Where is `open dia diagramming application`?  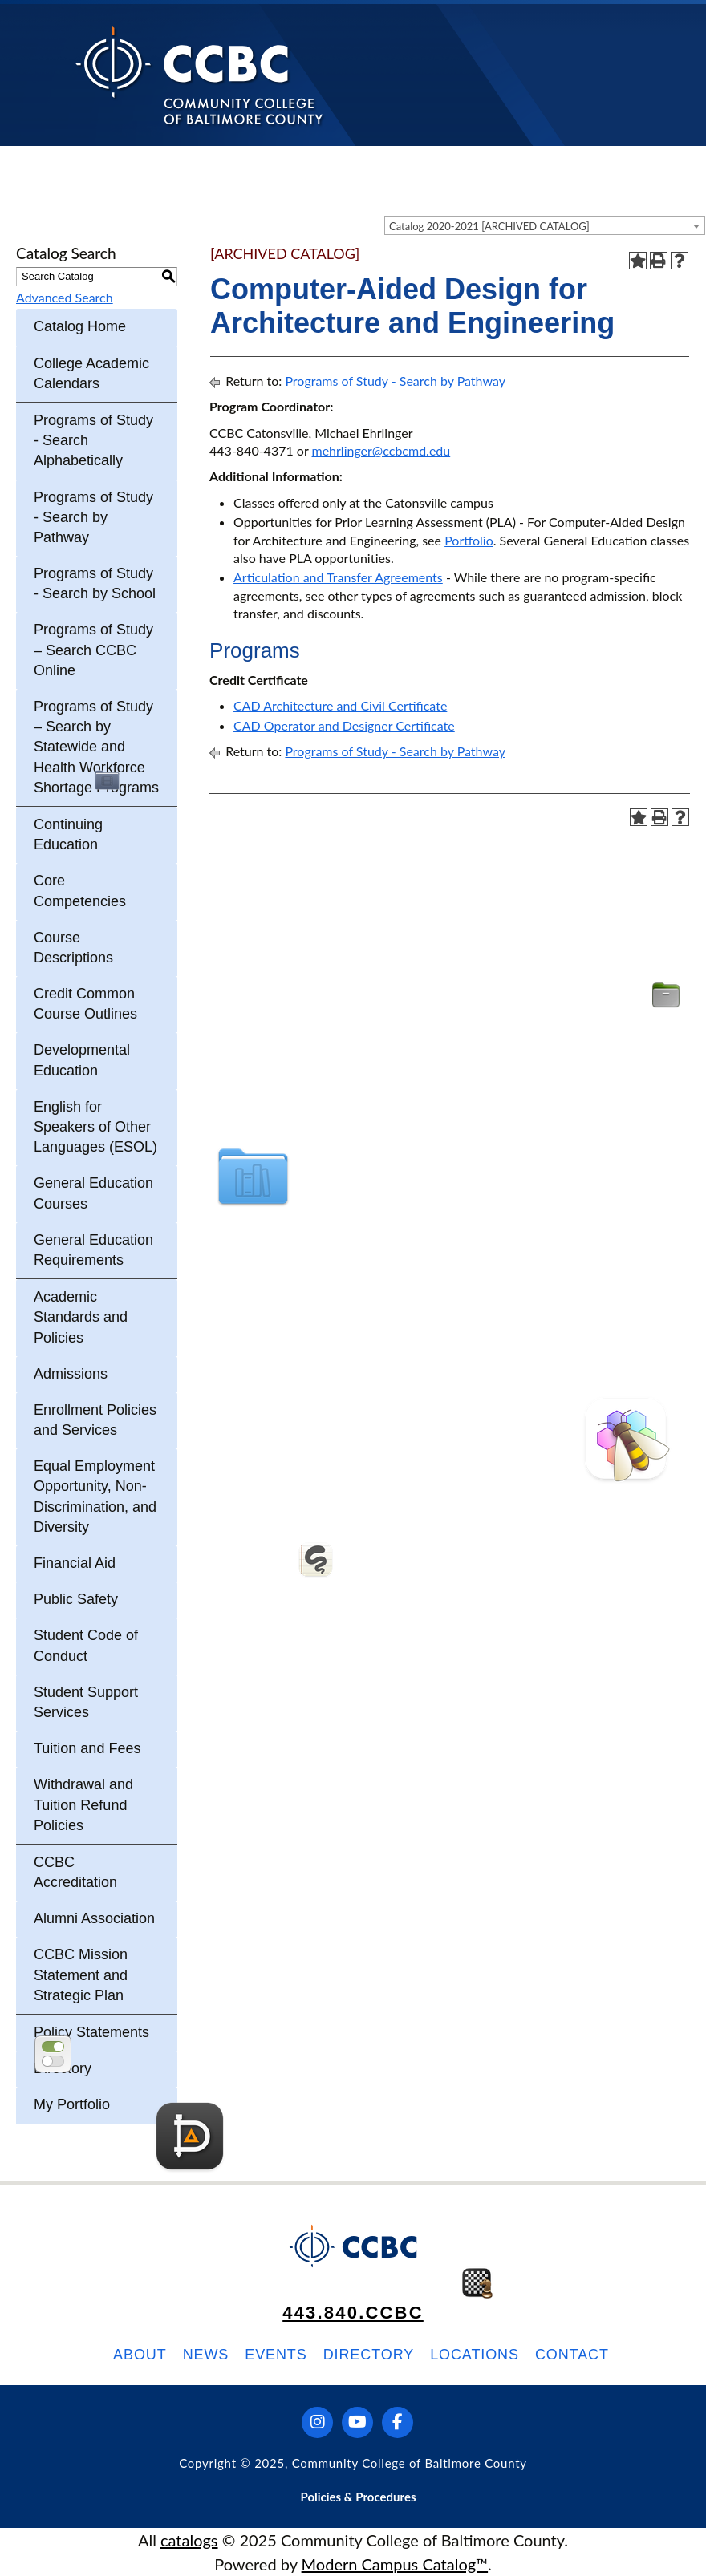 open dia diagramming application is located at coordinates (189, 2136).